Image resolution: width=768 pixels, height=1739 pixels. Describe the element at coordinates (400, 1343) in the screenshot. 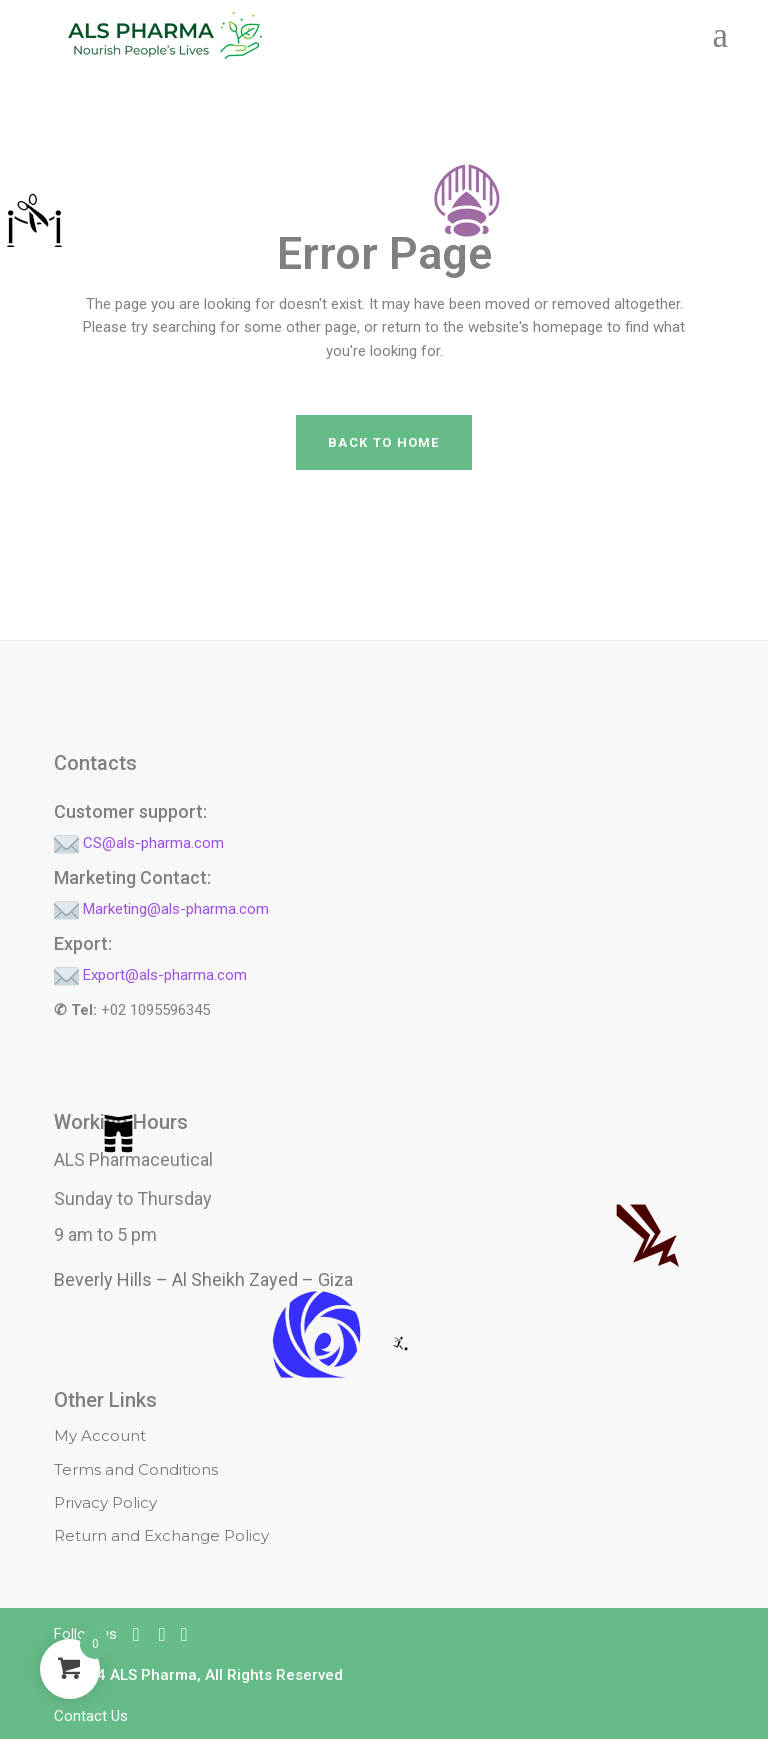

I see `access soccer or football games` at that location.